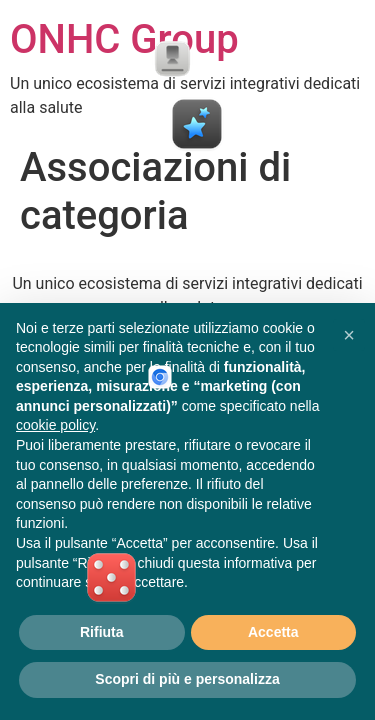  I want to click on open tali dice game app, so click(111, 577).